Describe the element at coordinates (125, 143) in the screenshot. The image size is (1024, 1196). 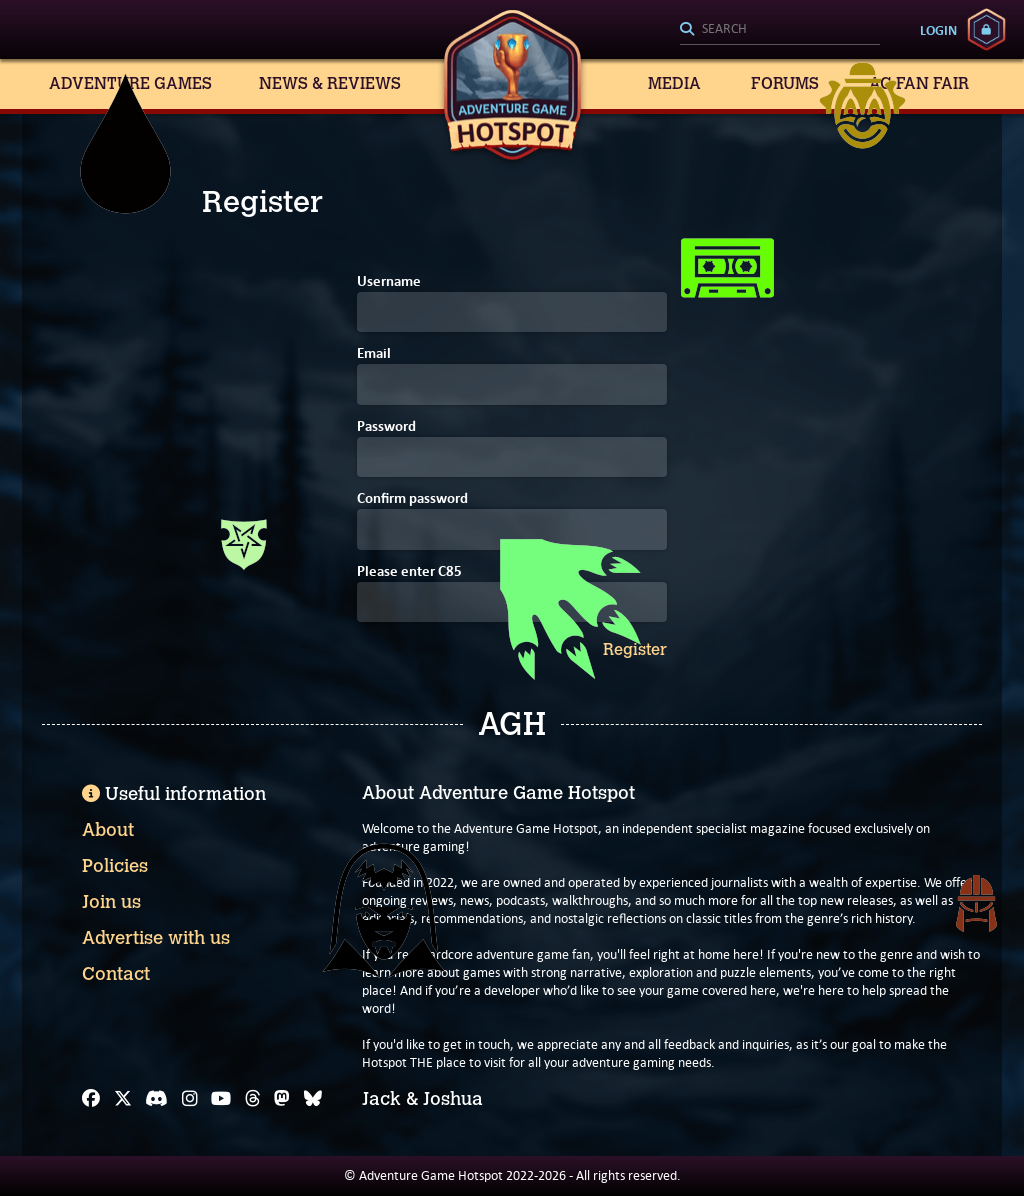
I see `indicates water or hydration level` at that location.